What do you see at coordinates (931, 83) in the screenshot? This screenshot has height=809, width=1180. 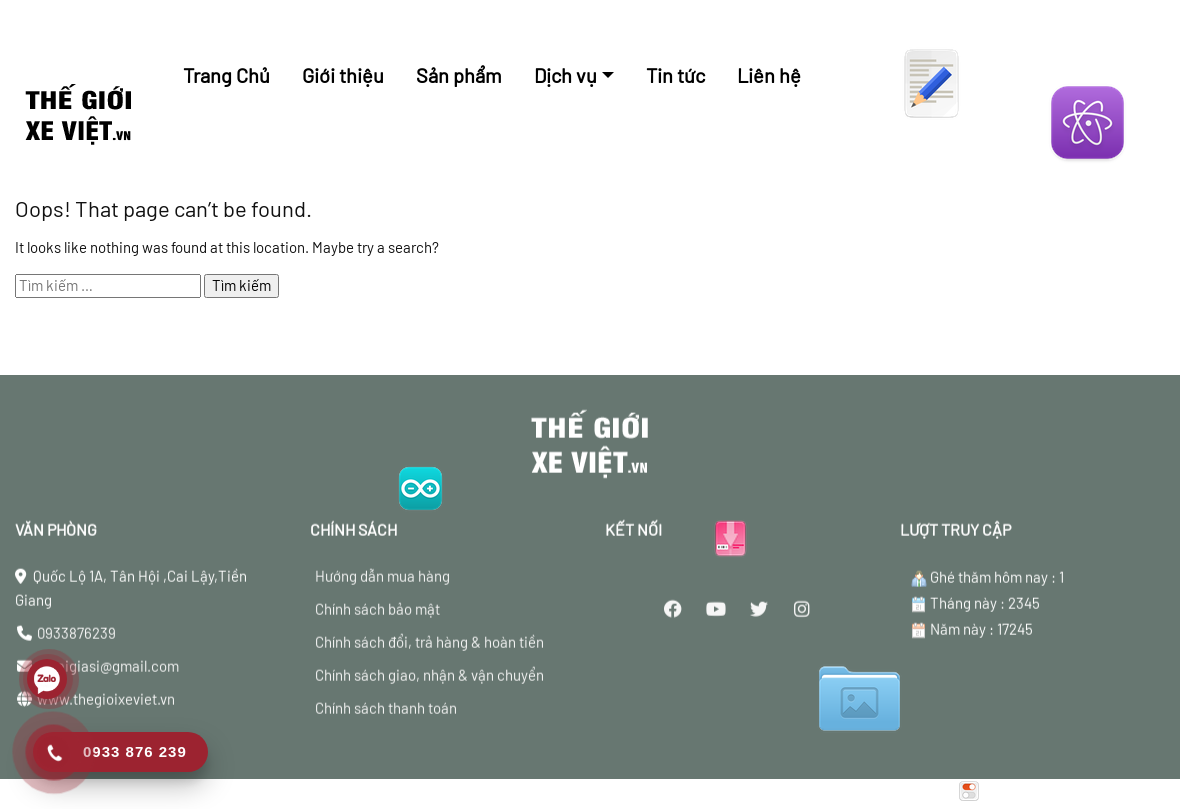 I see `open the software learning or tutorial app` at bounding box center [931, 83].